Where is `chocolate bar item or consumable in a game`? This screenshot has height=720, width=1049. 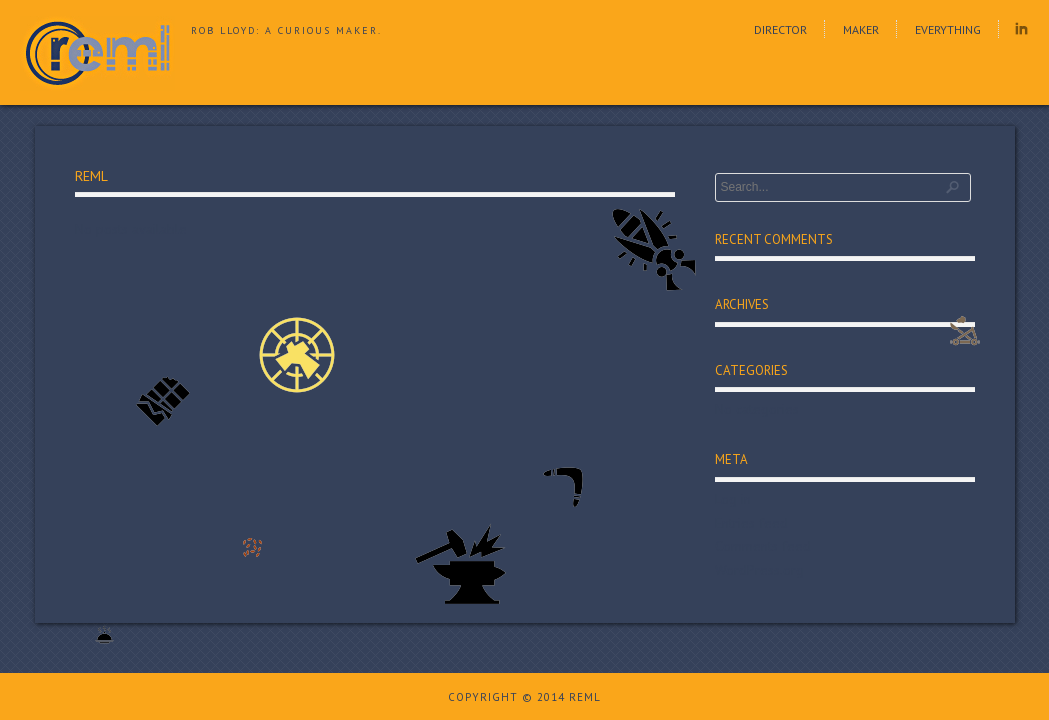
chocolate bar item or consumable in a game is located at coordinates (163, 399).